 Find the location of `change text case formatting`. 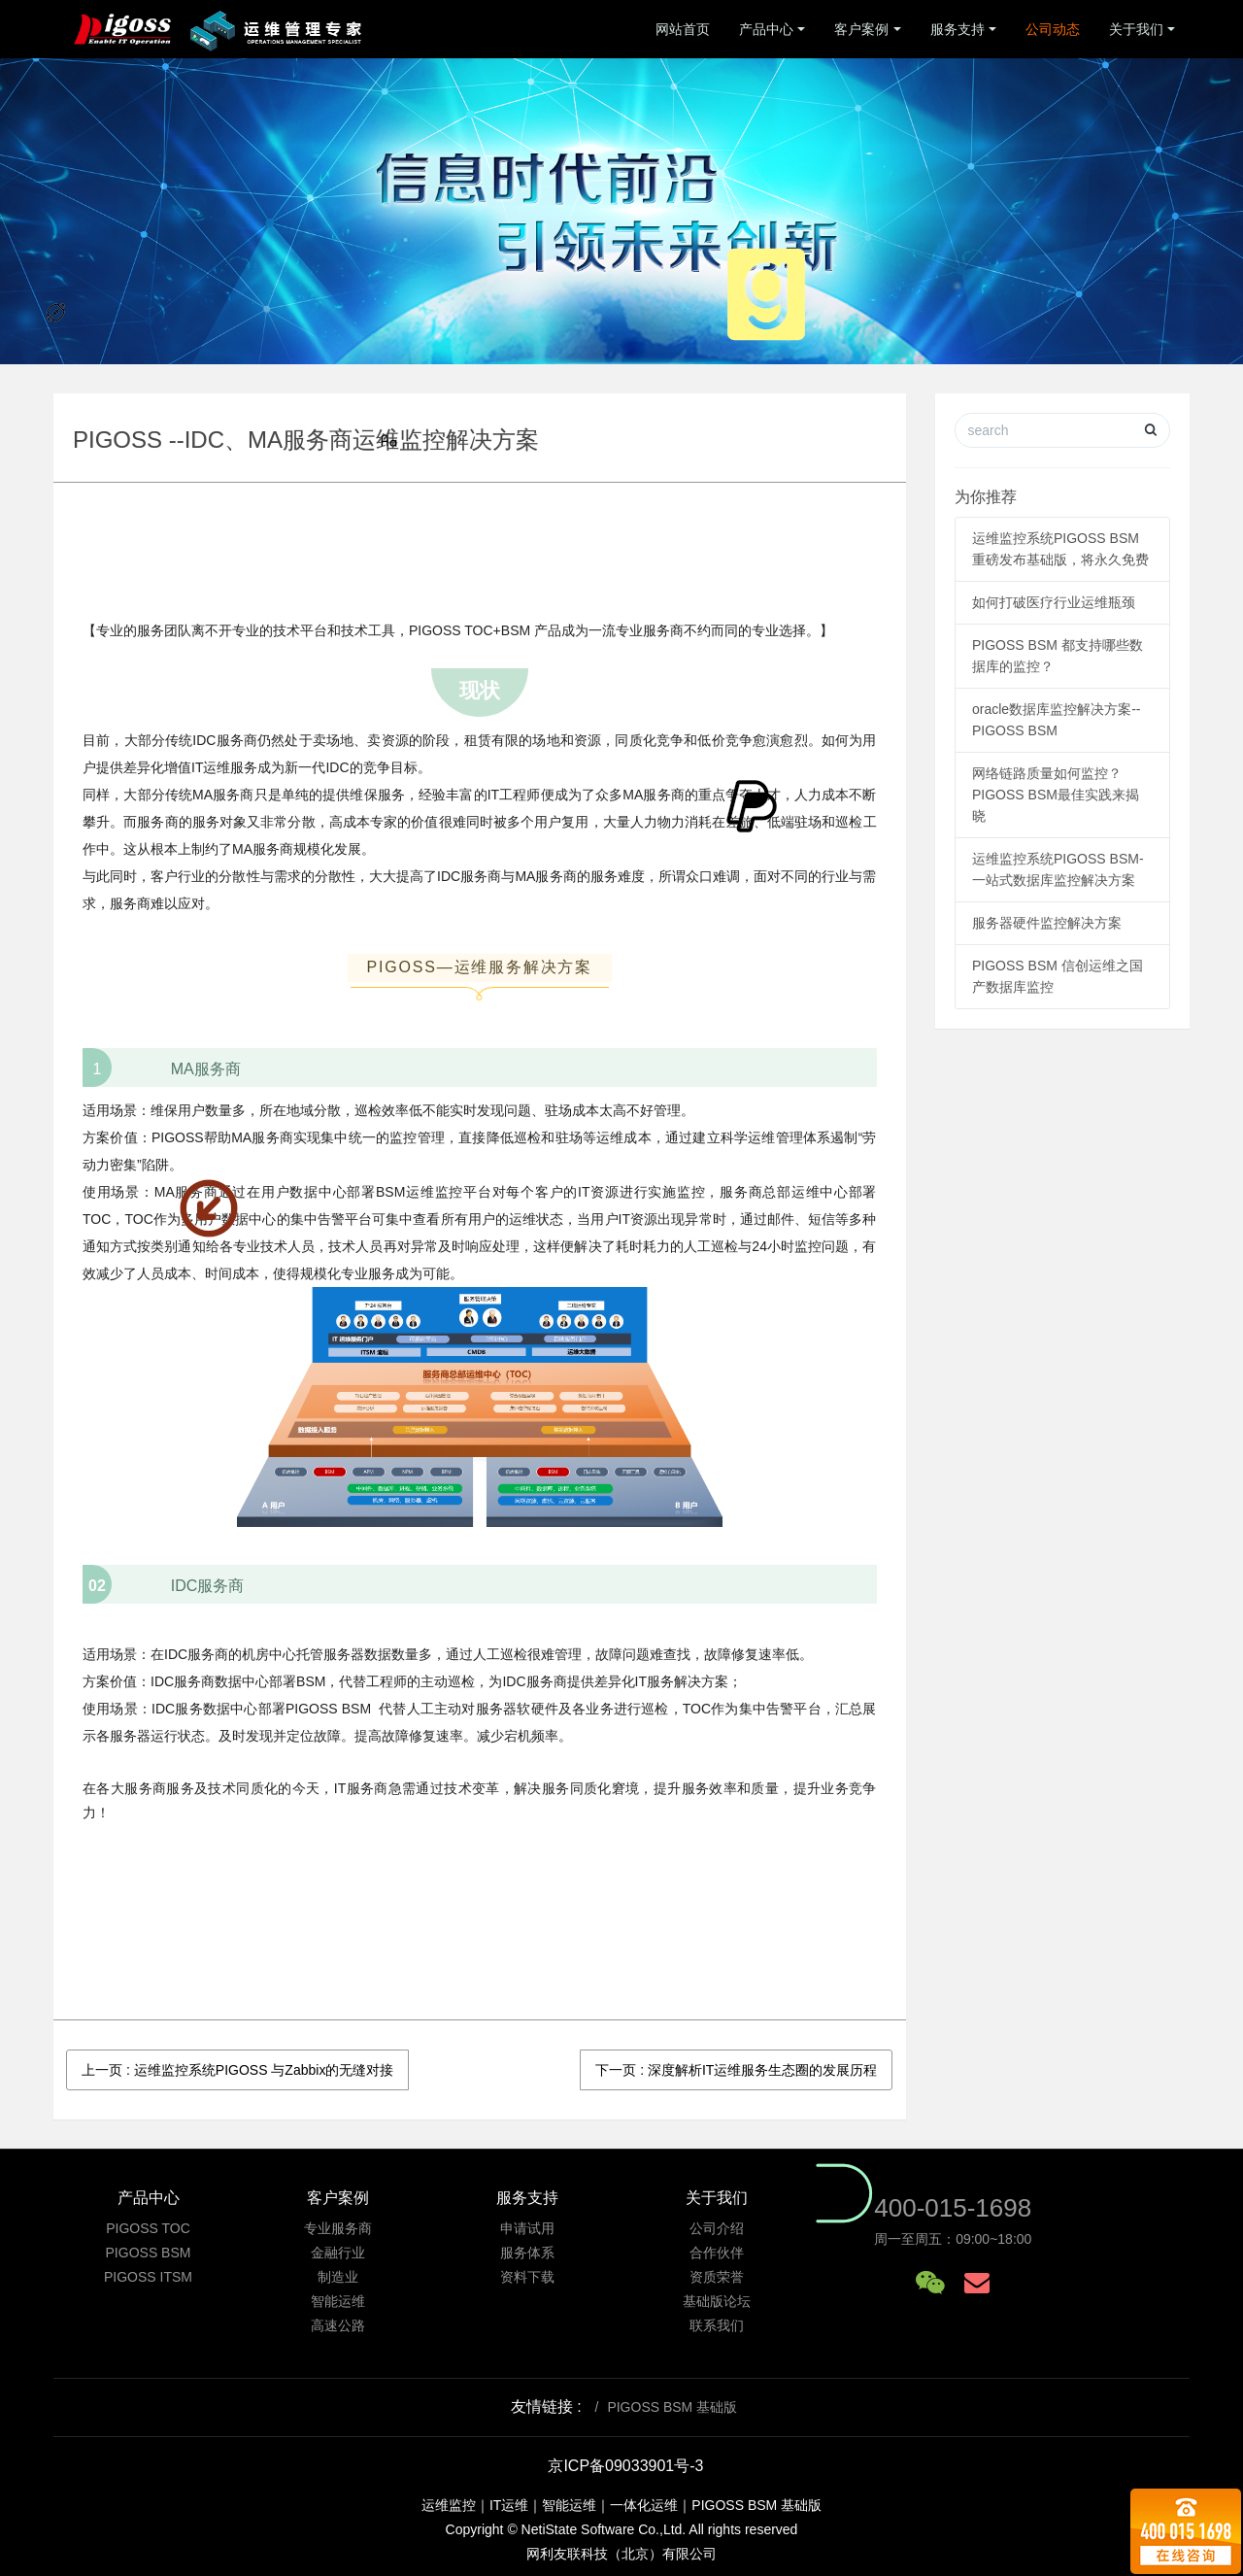

change text case formatting is located at coordinates (388, 440).